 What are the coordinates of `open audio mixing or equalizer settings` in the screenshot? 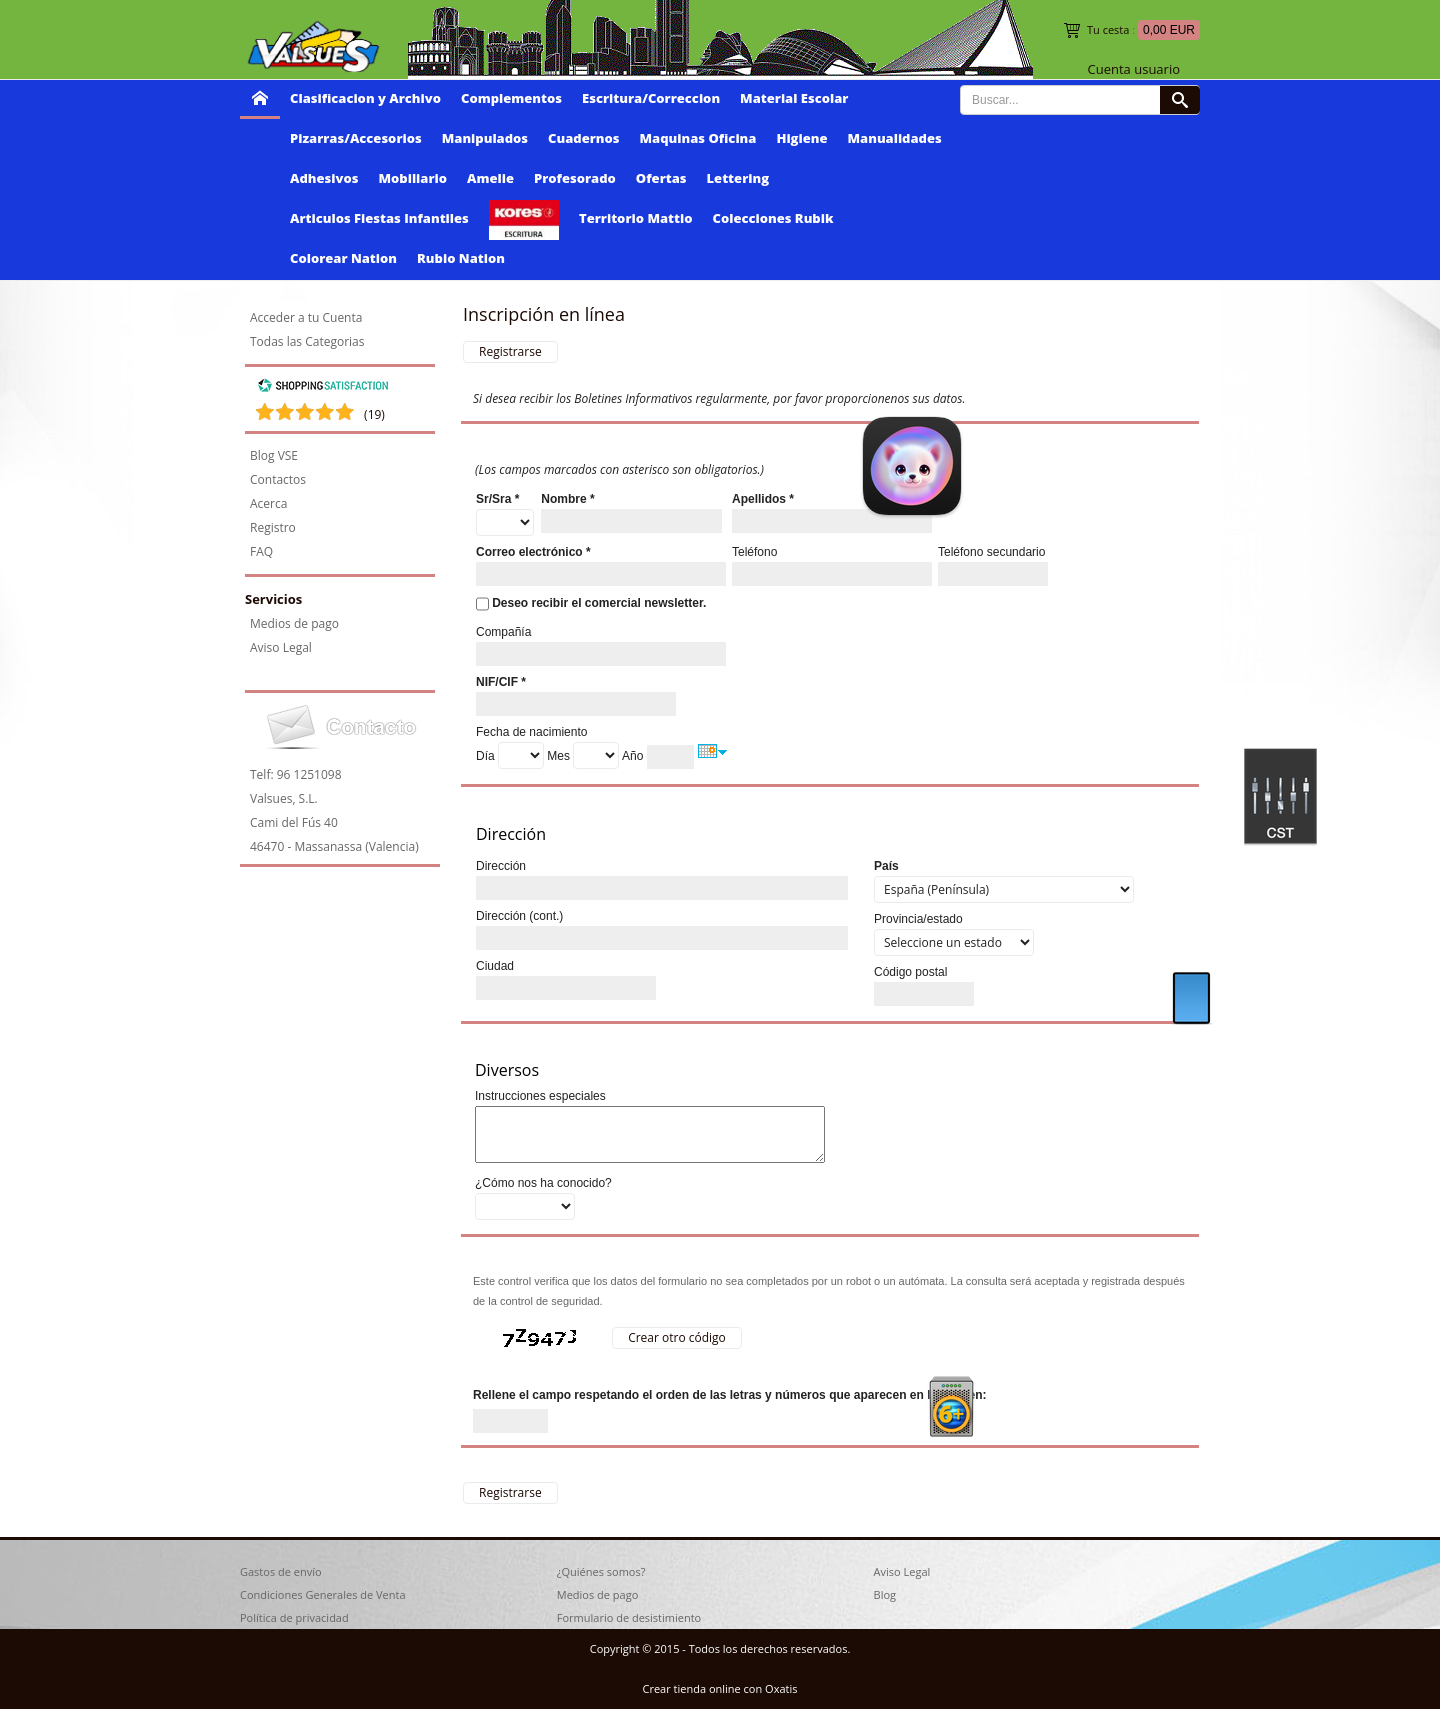 It's located at (1280, 798).